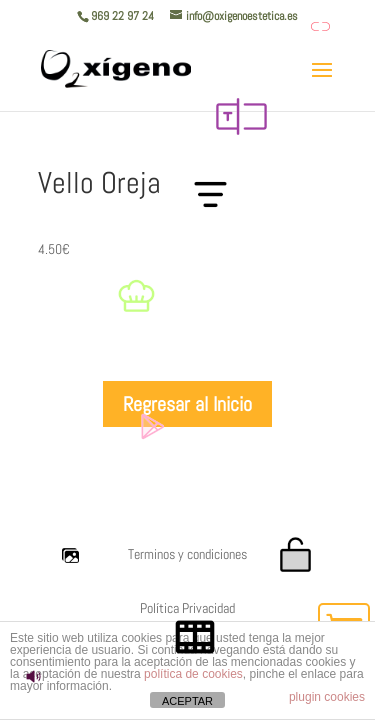 The height and width of the screenshot is (720, 375). Describe the element at coordinates (295, 556) in the screenshot. I see `unlocked or unsecured state` at that location.